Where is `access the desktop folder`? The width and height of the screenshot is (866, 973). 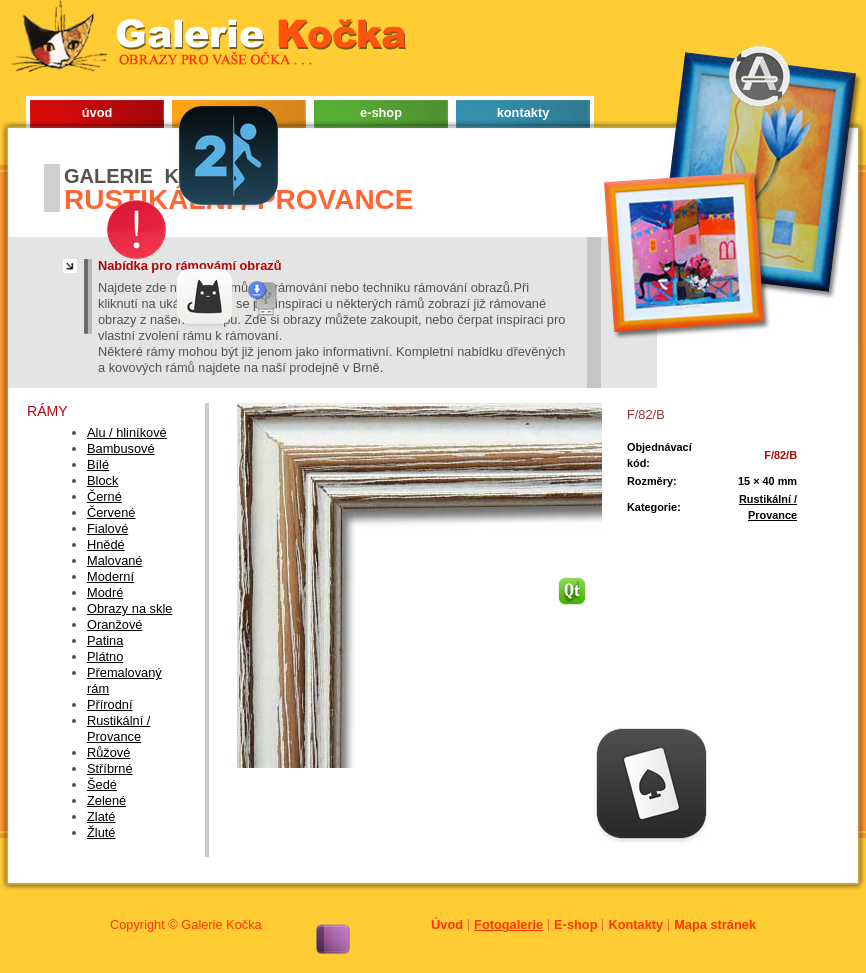
access the desktop folder is located at coordinates (333, 938).